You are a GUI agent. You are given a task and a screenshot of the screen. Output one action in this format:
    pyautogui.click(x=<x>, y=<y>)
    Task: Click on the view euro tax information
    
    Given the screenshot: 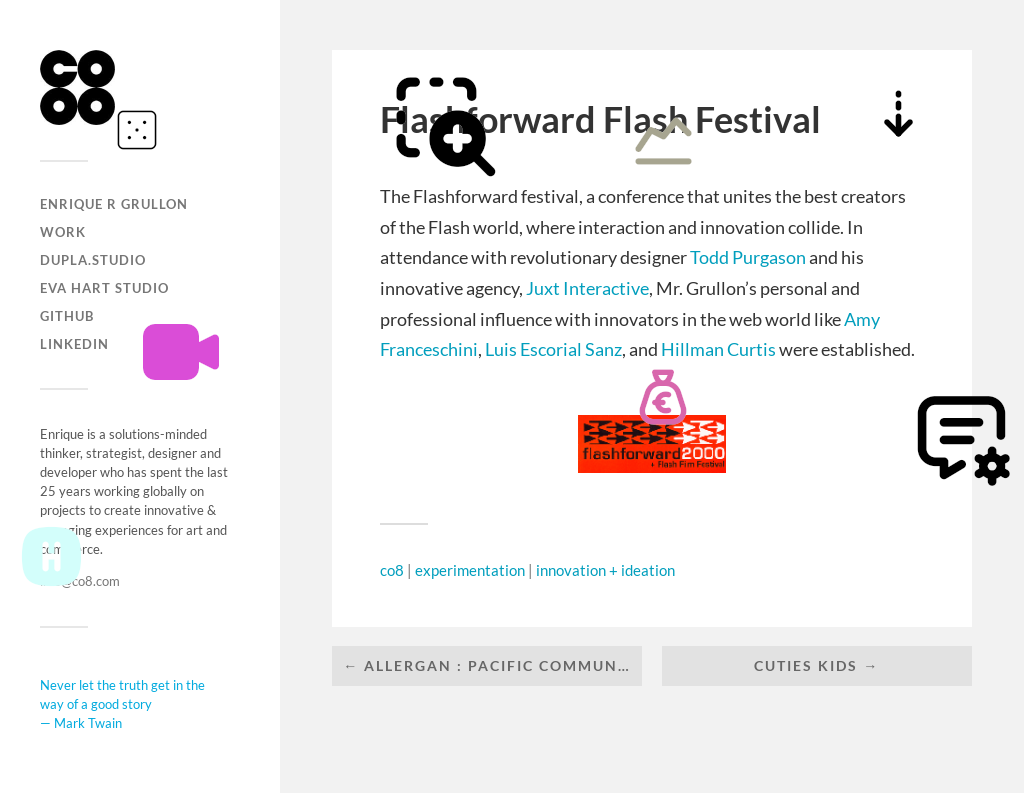 What is the action you would take?
    pyautogui.click(x=663, y=397)
    